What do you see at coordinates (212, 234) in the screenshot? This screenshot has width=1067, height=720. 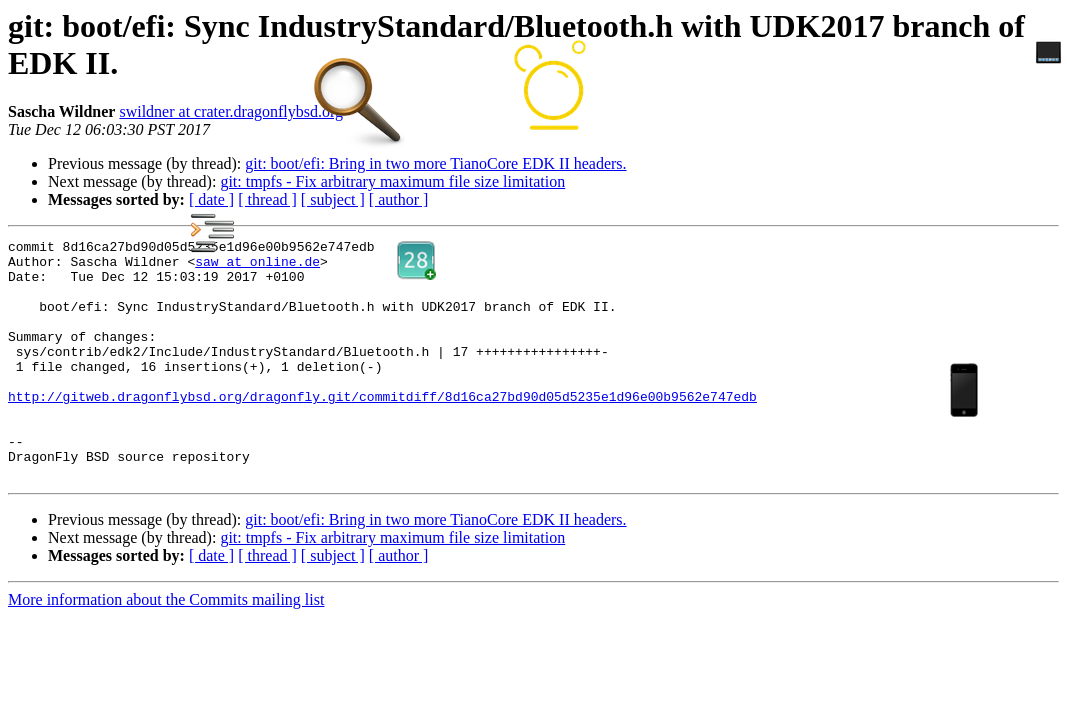 I see `decrease text indentation` at bounding box center [212, 234].